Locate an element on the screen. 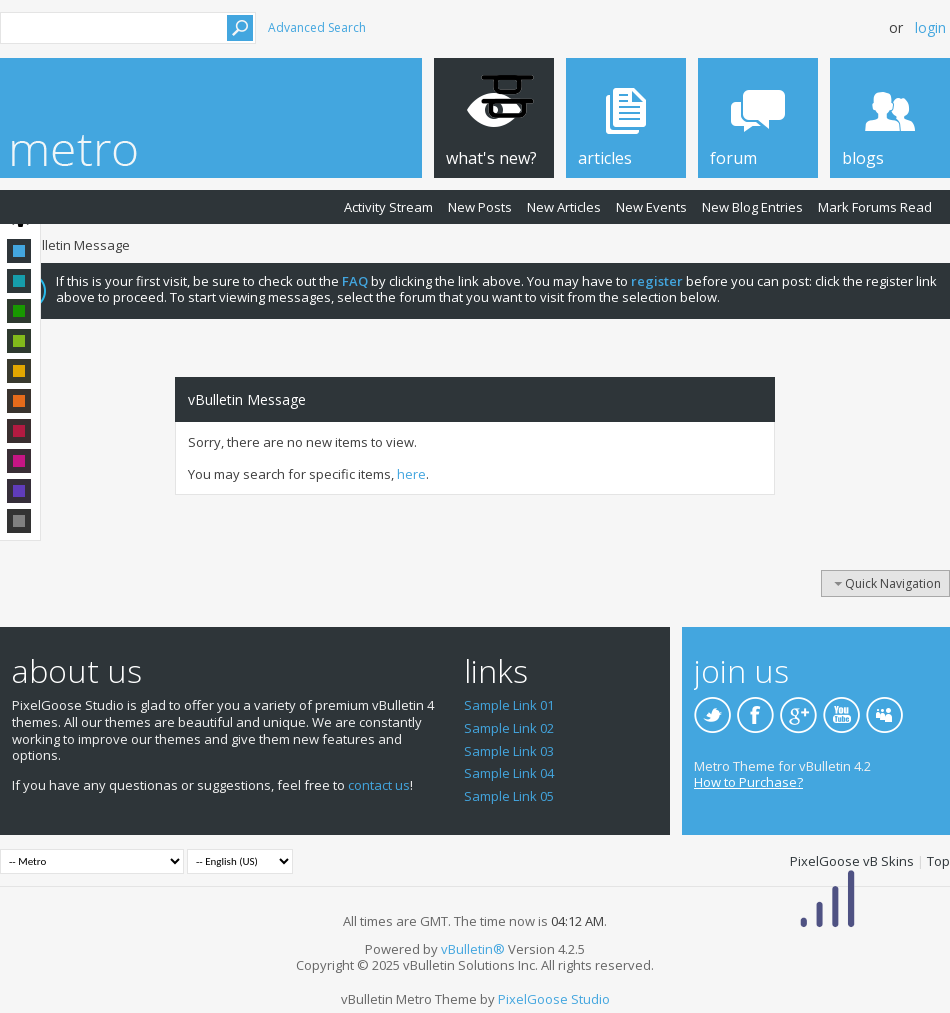  indicates strong cellular network connection is located at coordinates (838, 895).